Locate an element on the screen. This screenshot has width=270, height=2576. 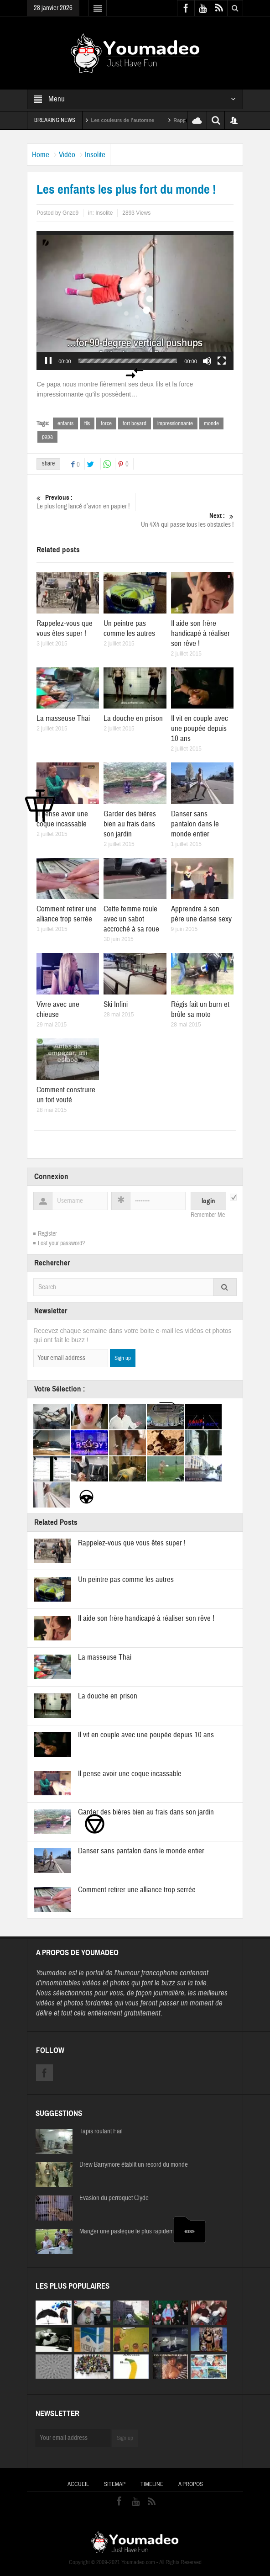
attach a file to your message is located at coordinates (164, 1407).